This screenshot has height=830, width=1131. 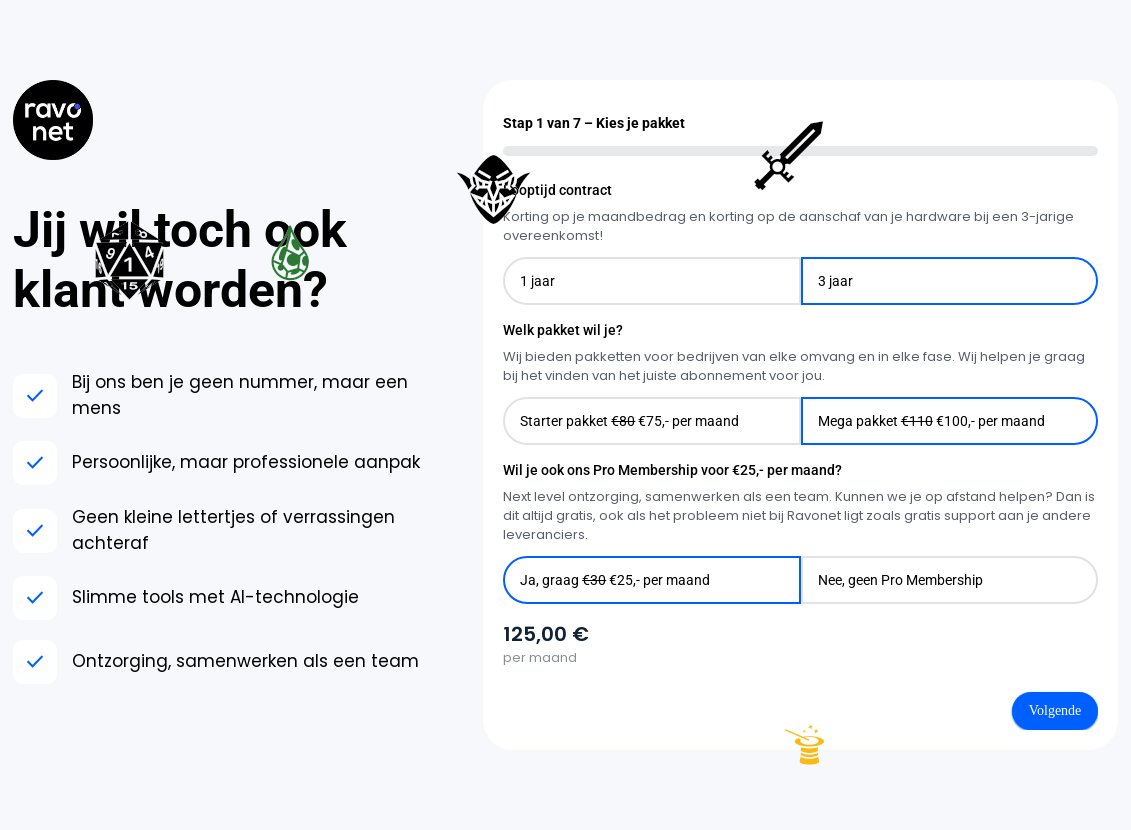 I want to click on select goblin character or enemy type, so click(x=493, y=189).